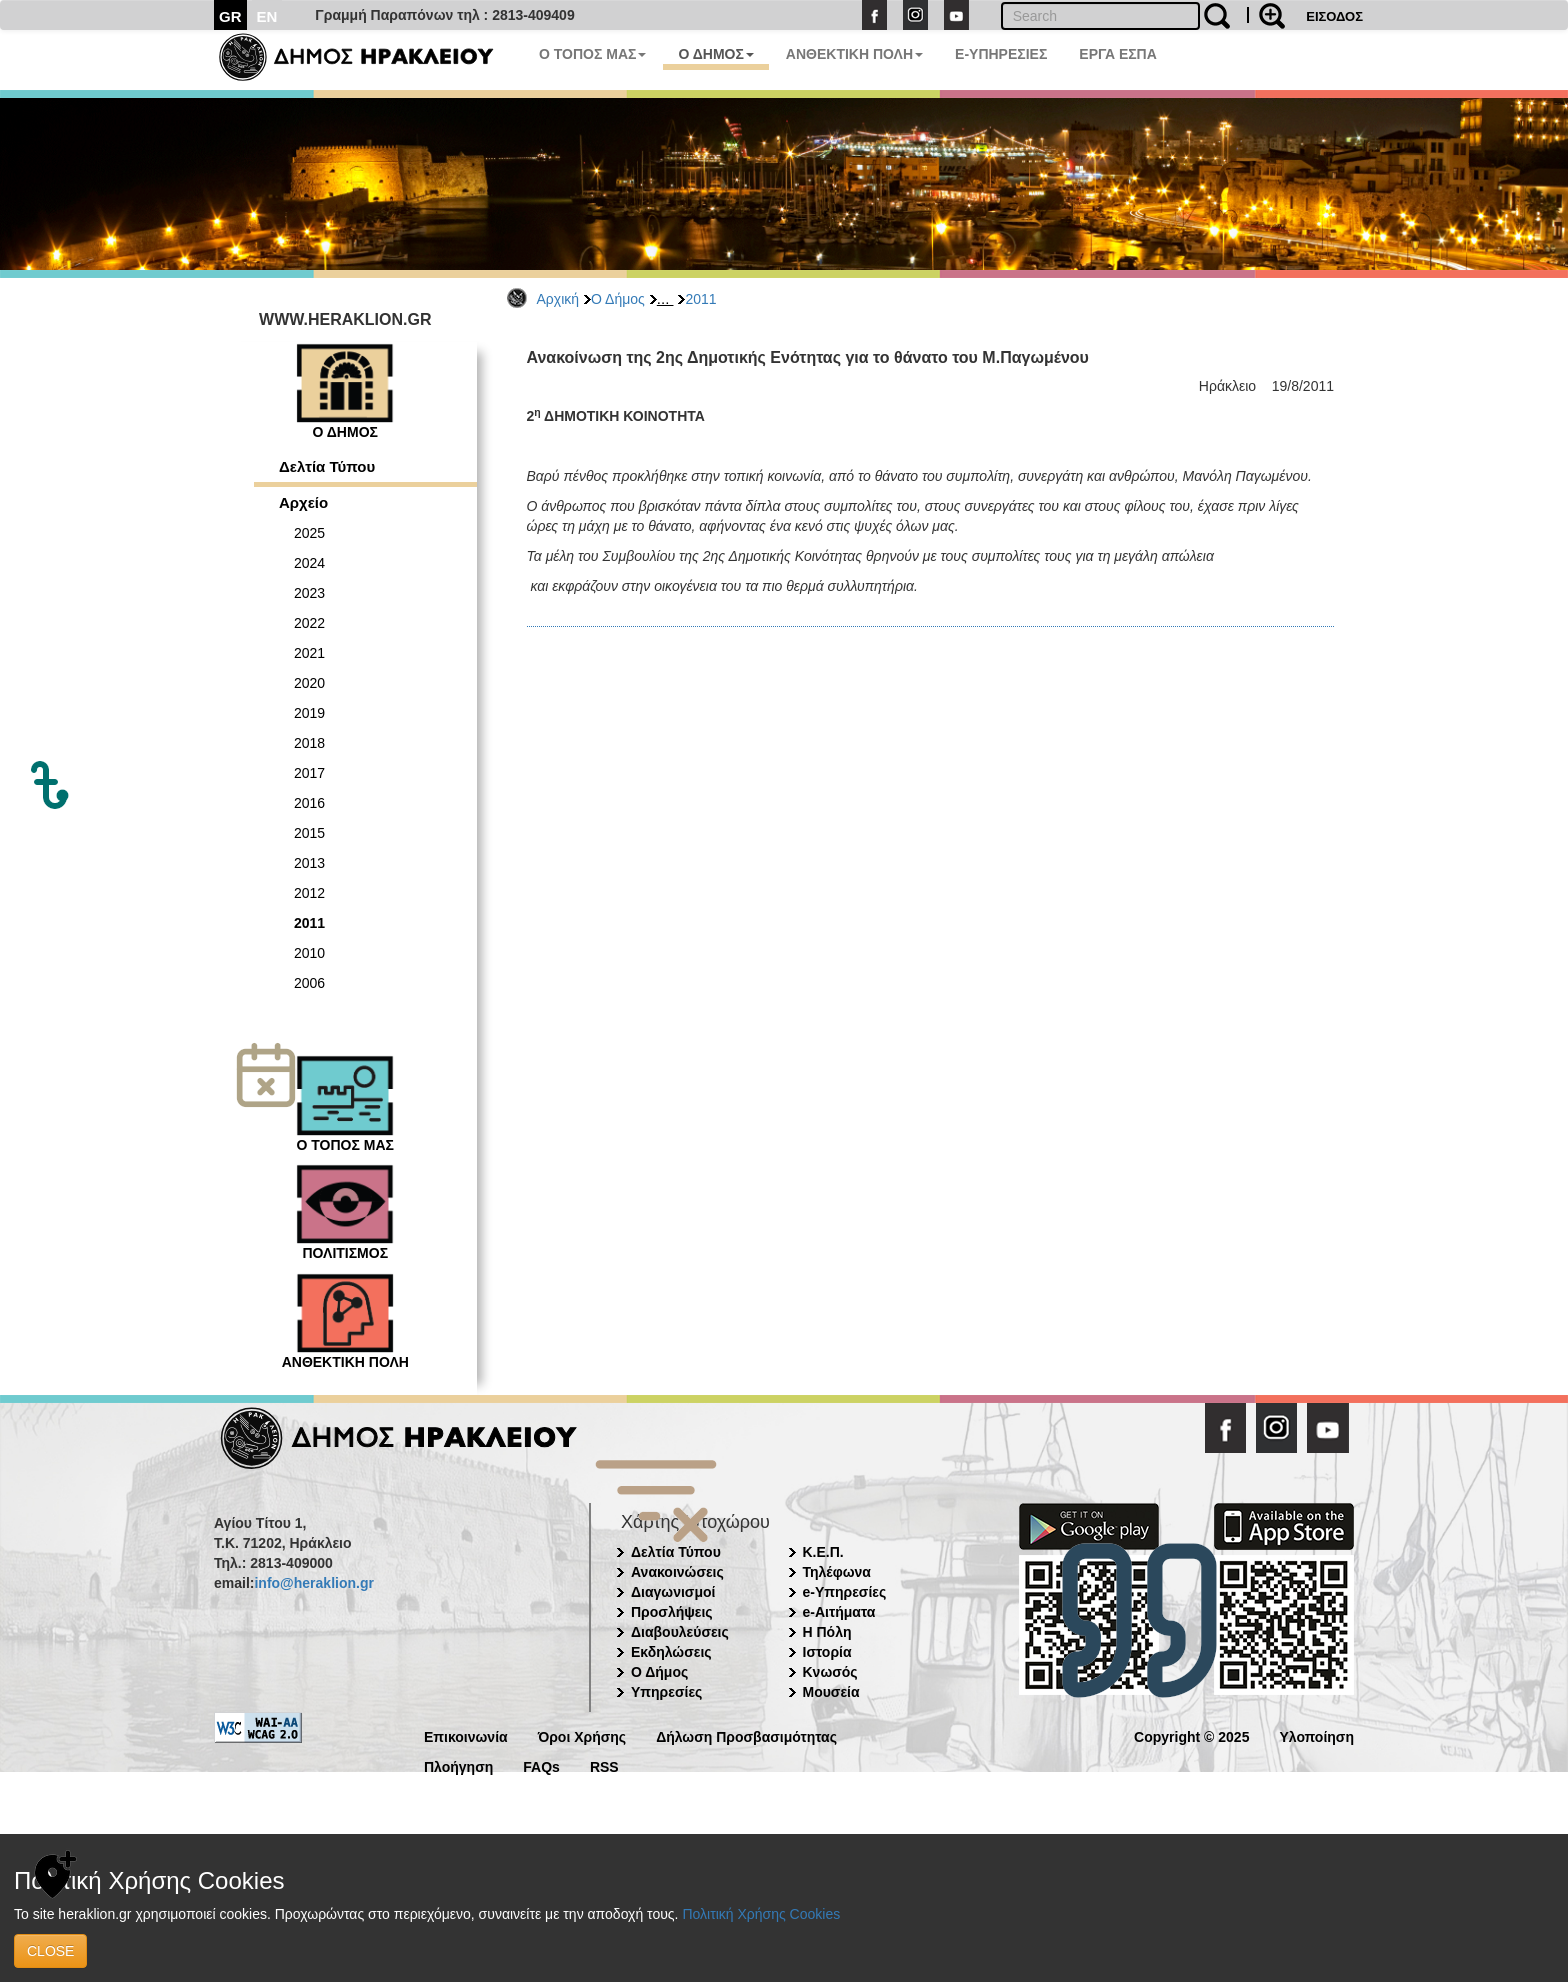 This screenshot has height=1982, width=1568. Describe the element at coordinates (49, 785) in the screenshot. I see `indicates bangladeshi taka currency` at that location.